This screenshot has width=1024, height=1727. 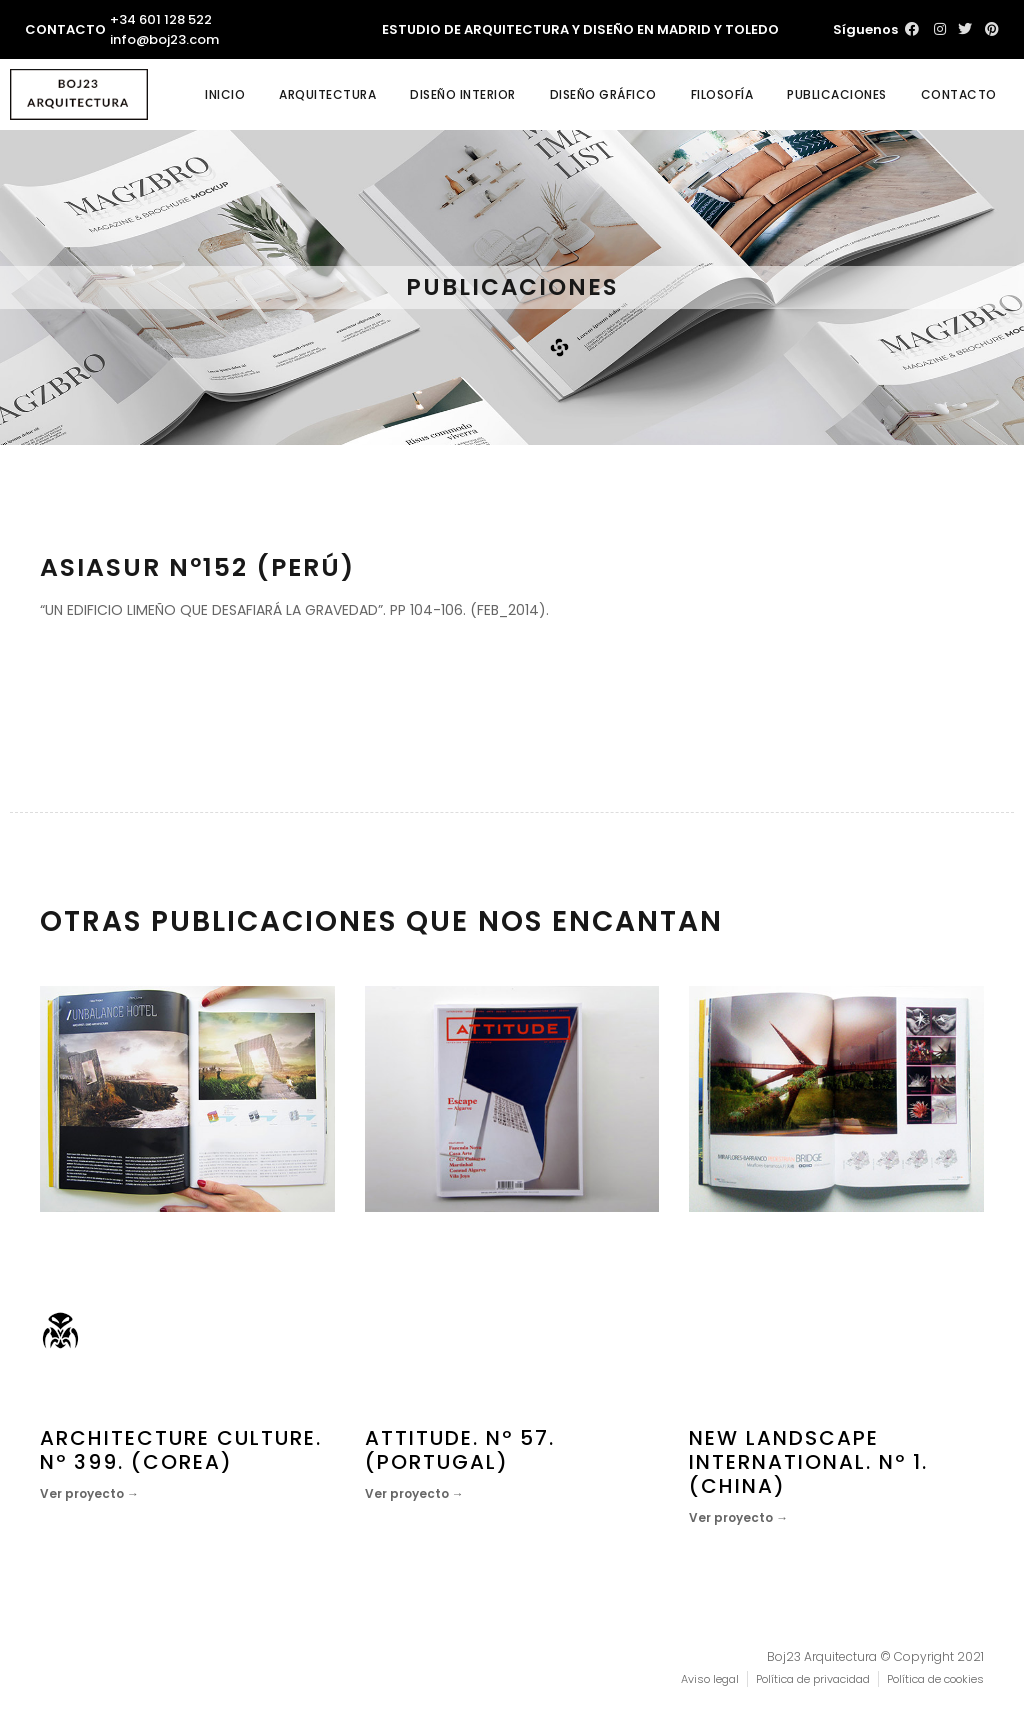 What do you see at coordinates (559, 347) in the screenshot?
I see `indicates activity or live status` at bounding box center [559, 347].